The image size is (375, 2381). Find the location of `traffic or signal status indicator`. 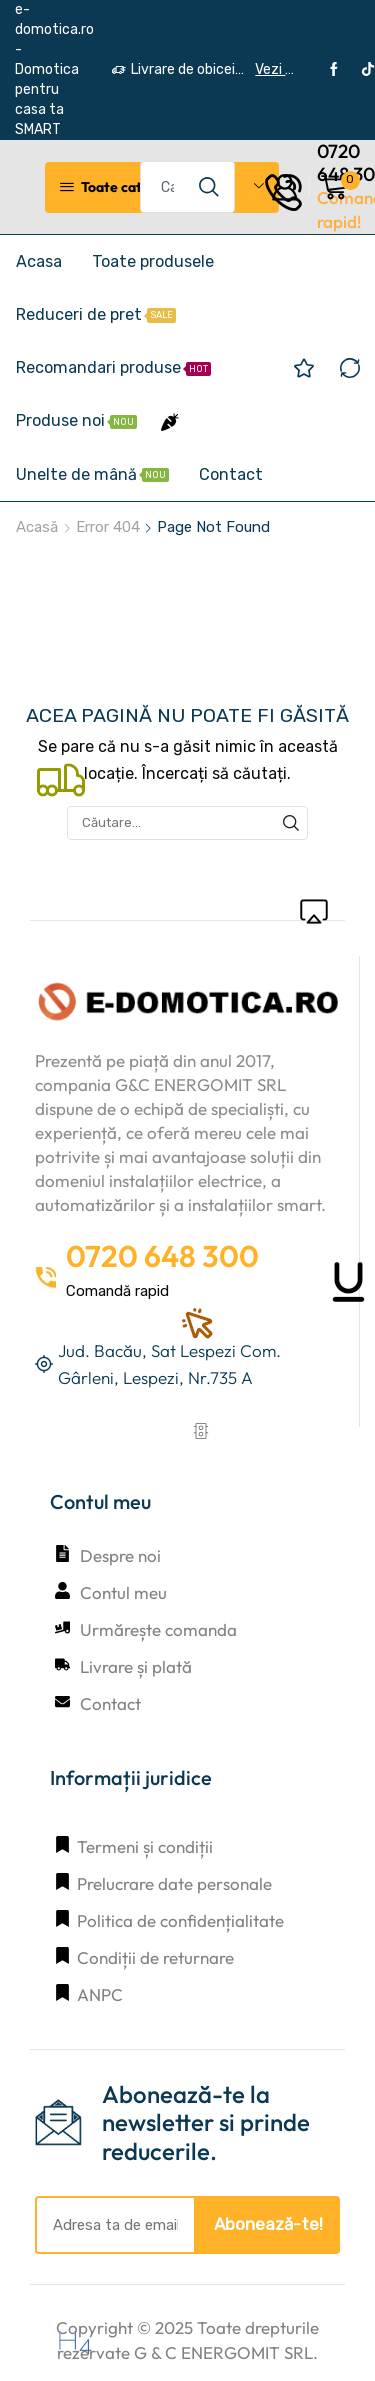

traffic or signal status indicator is located at coordinates (201, 1431).